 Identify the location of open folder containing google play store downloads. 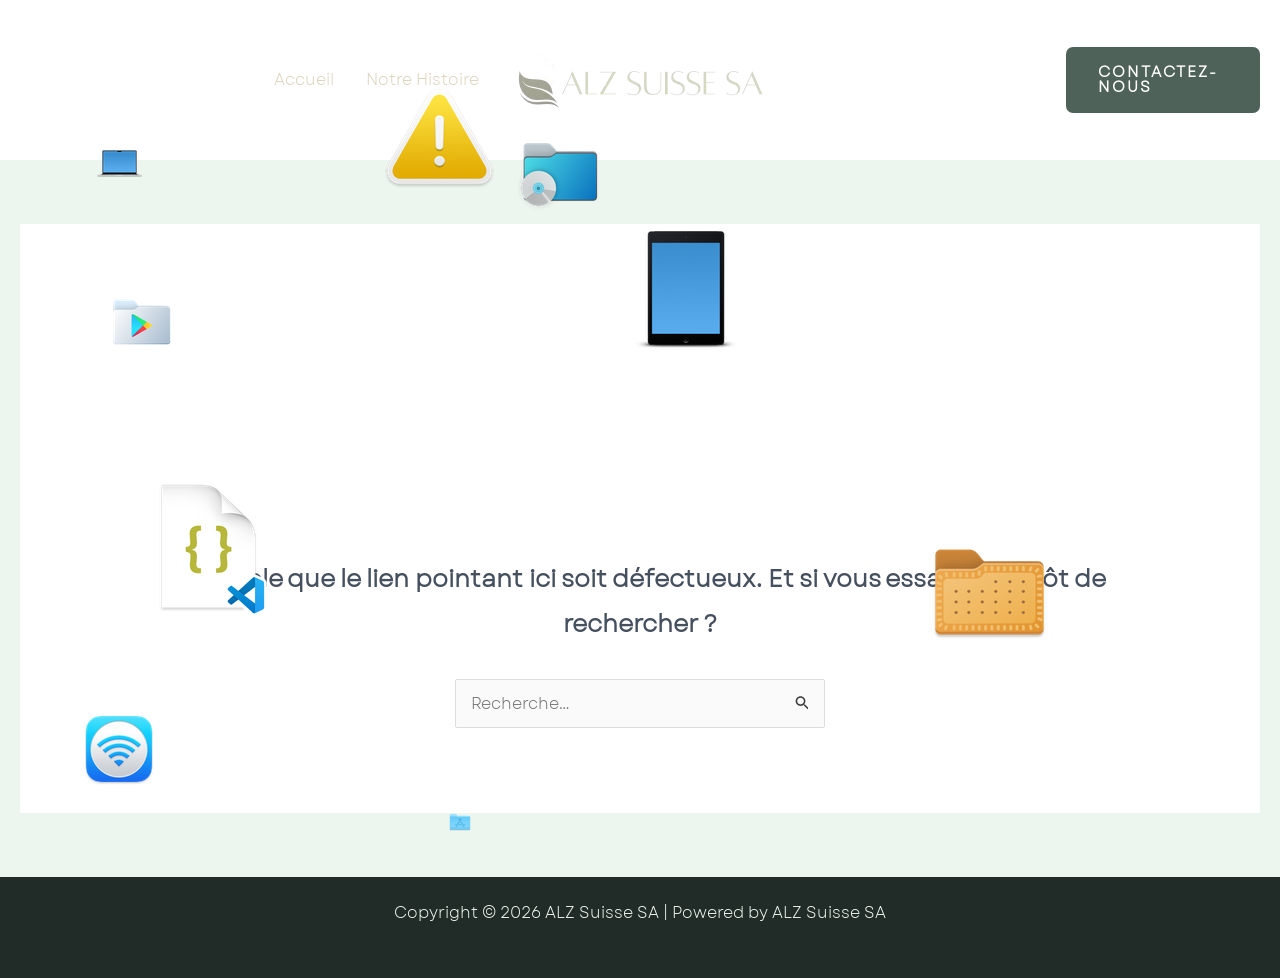
(141, 323).